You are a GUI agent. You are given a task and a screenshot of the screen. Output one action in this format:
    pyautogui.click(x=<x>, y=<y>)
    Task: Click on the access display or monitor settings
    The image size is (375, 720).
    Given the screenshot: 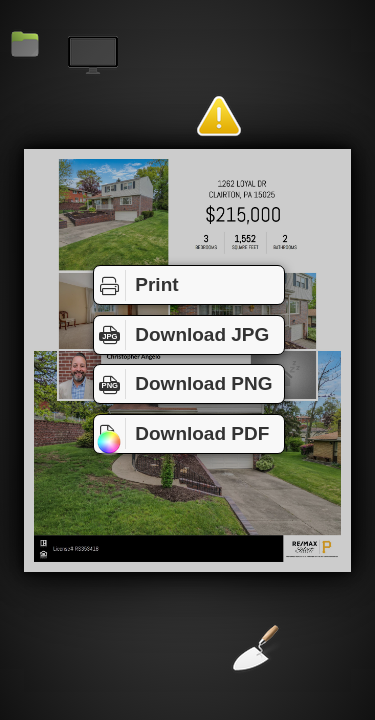 What is the action you would take?
    pyautogui.click(x=93, y=55)
    